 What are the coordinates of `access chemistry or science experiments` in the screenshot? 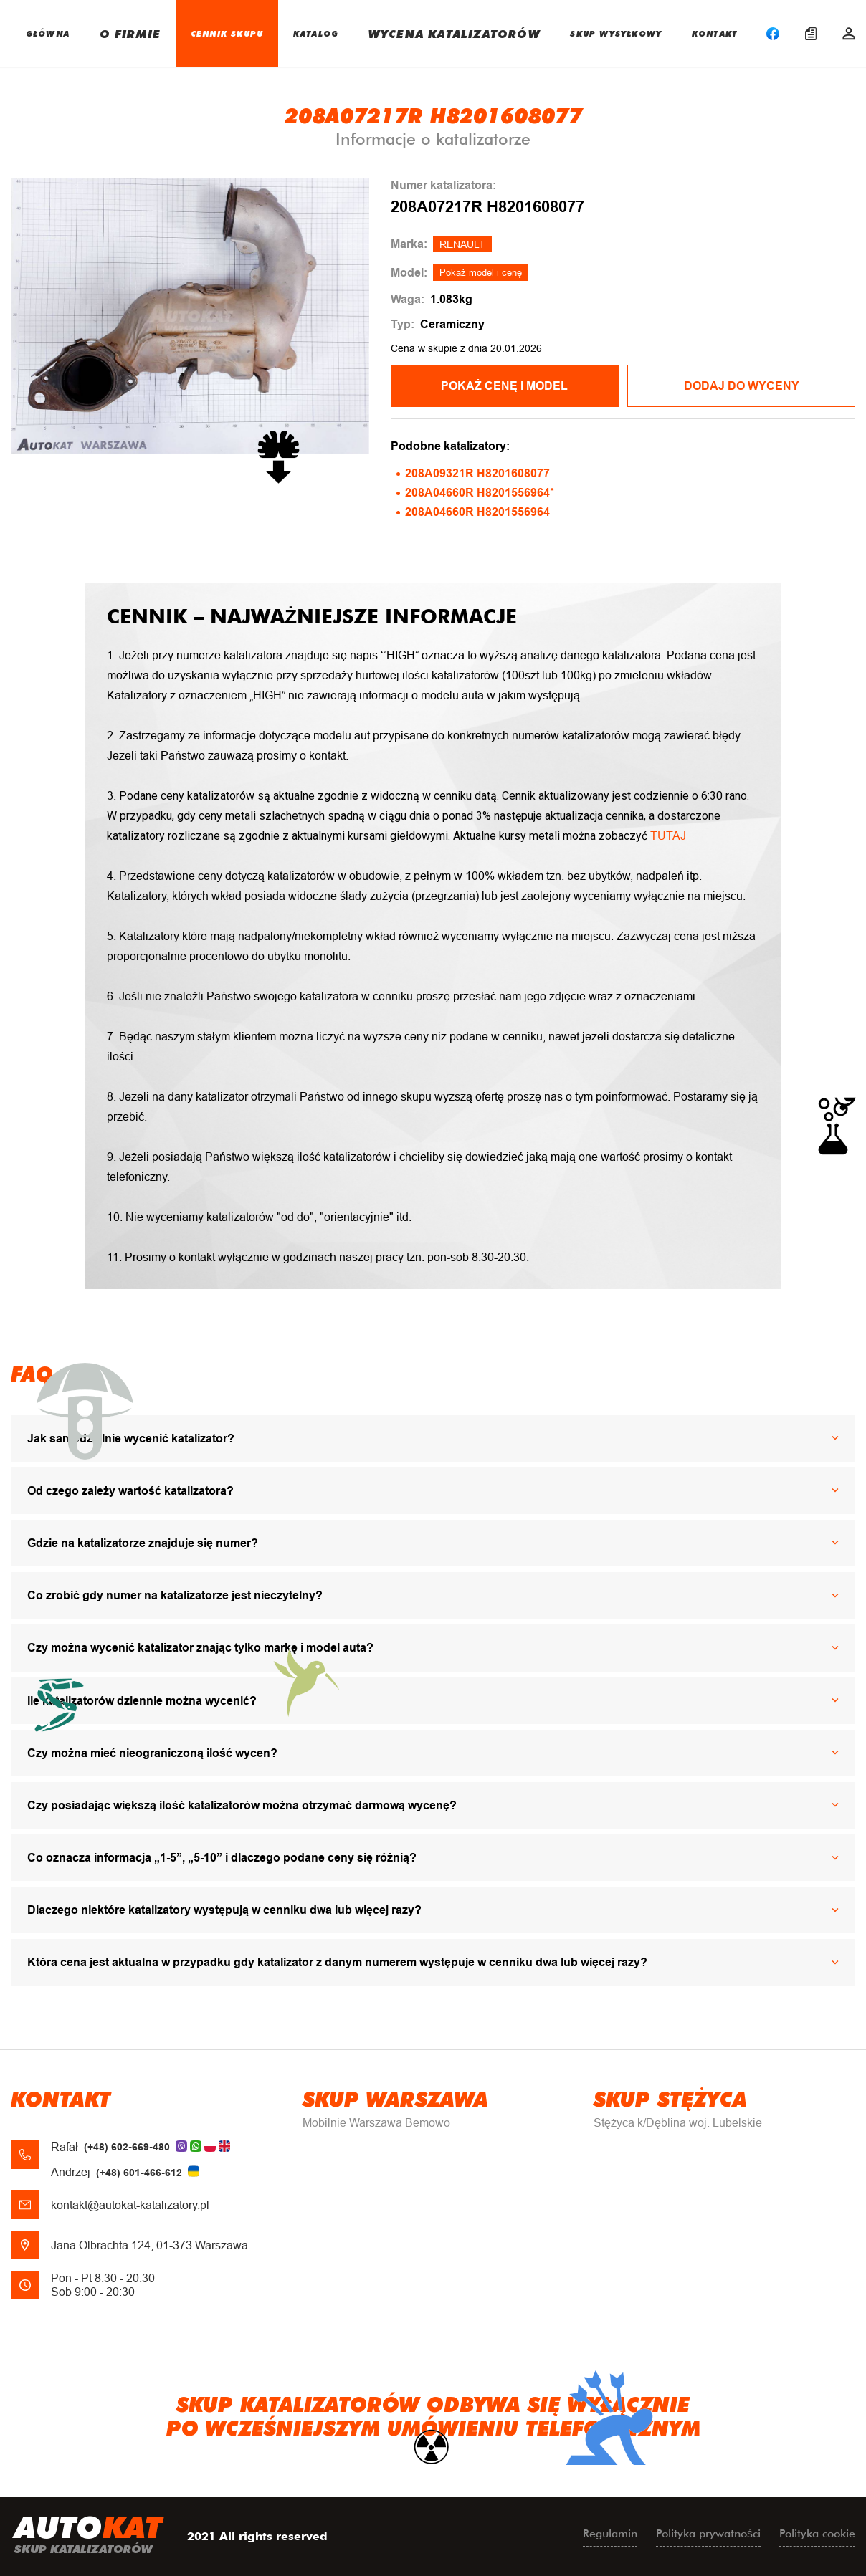 It's located at (833, 1126).